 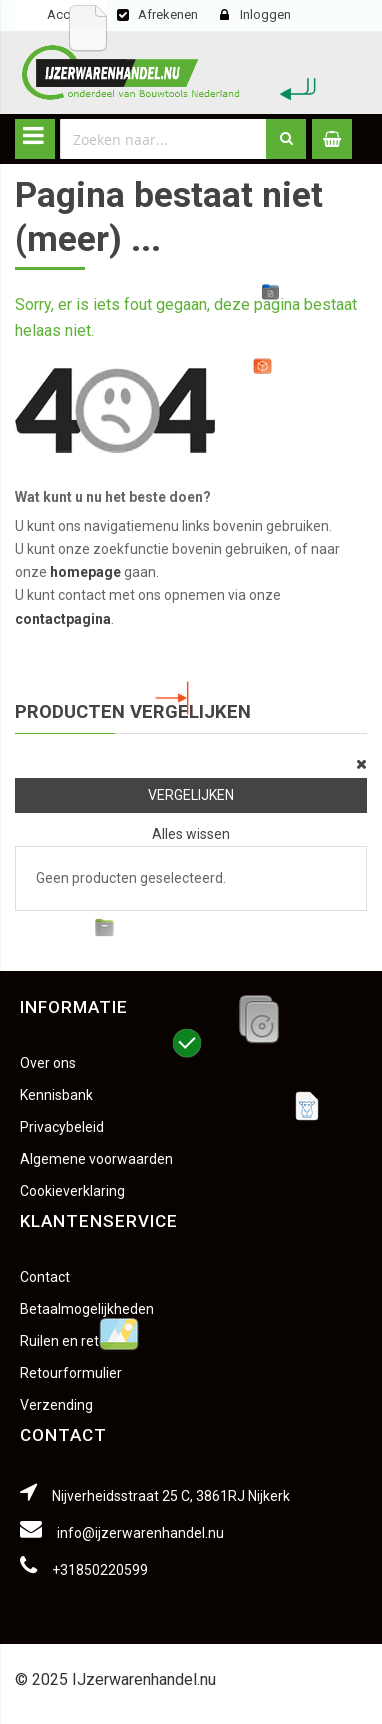 What do you see at coordinates (259, 1019) in the screenshot?
I see `access multiple disk drives or storage devices` at bounding box center [259, 1019].